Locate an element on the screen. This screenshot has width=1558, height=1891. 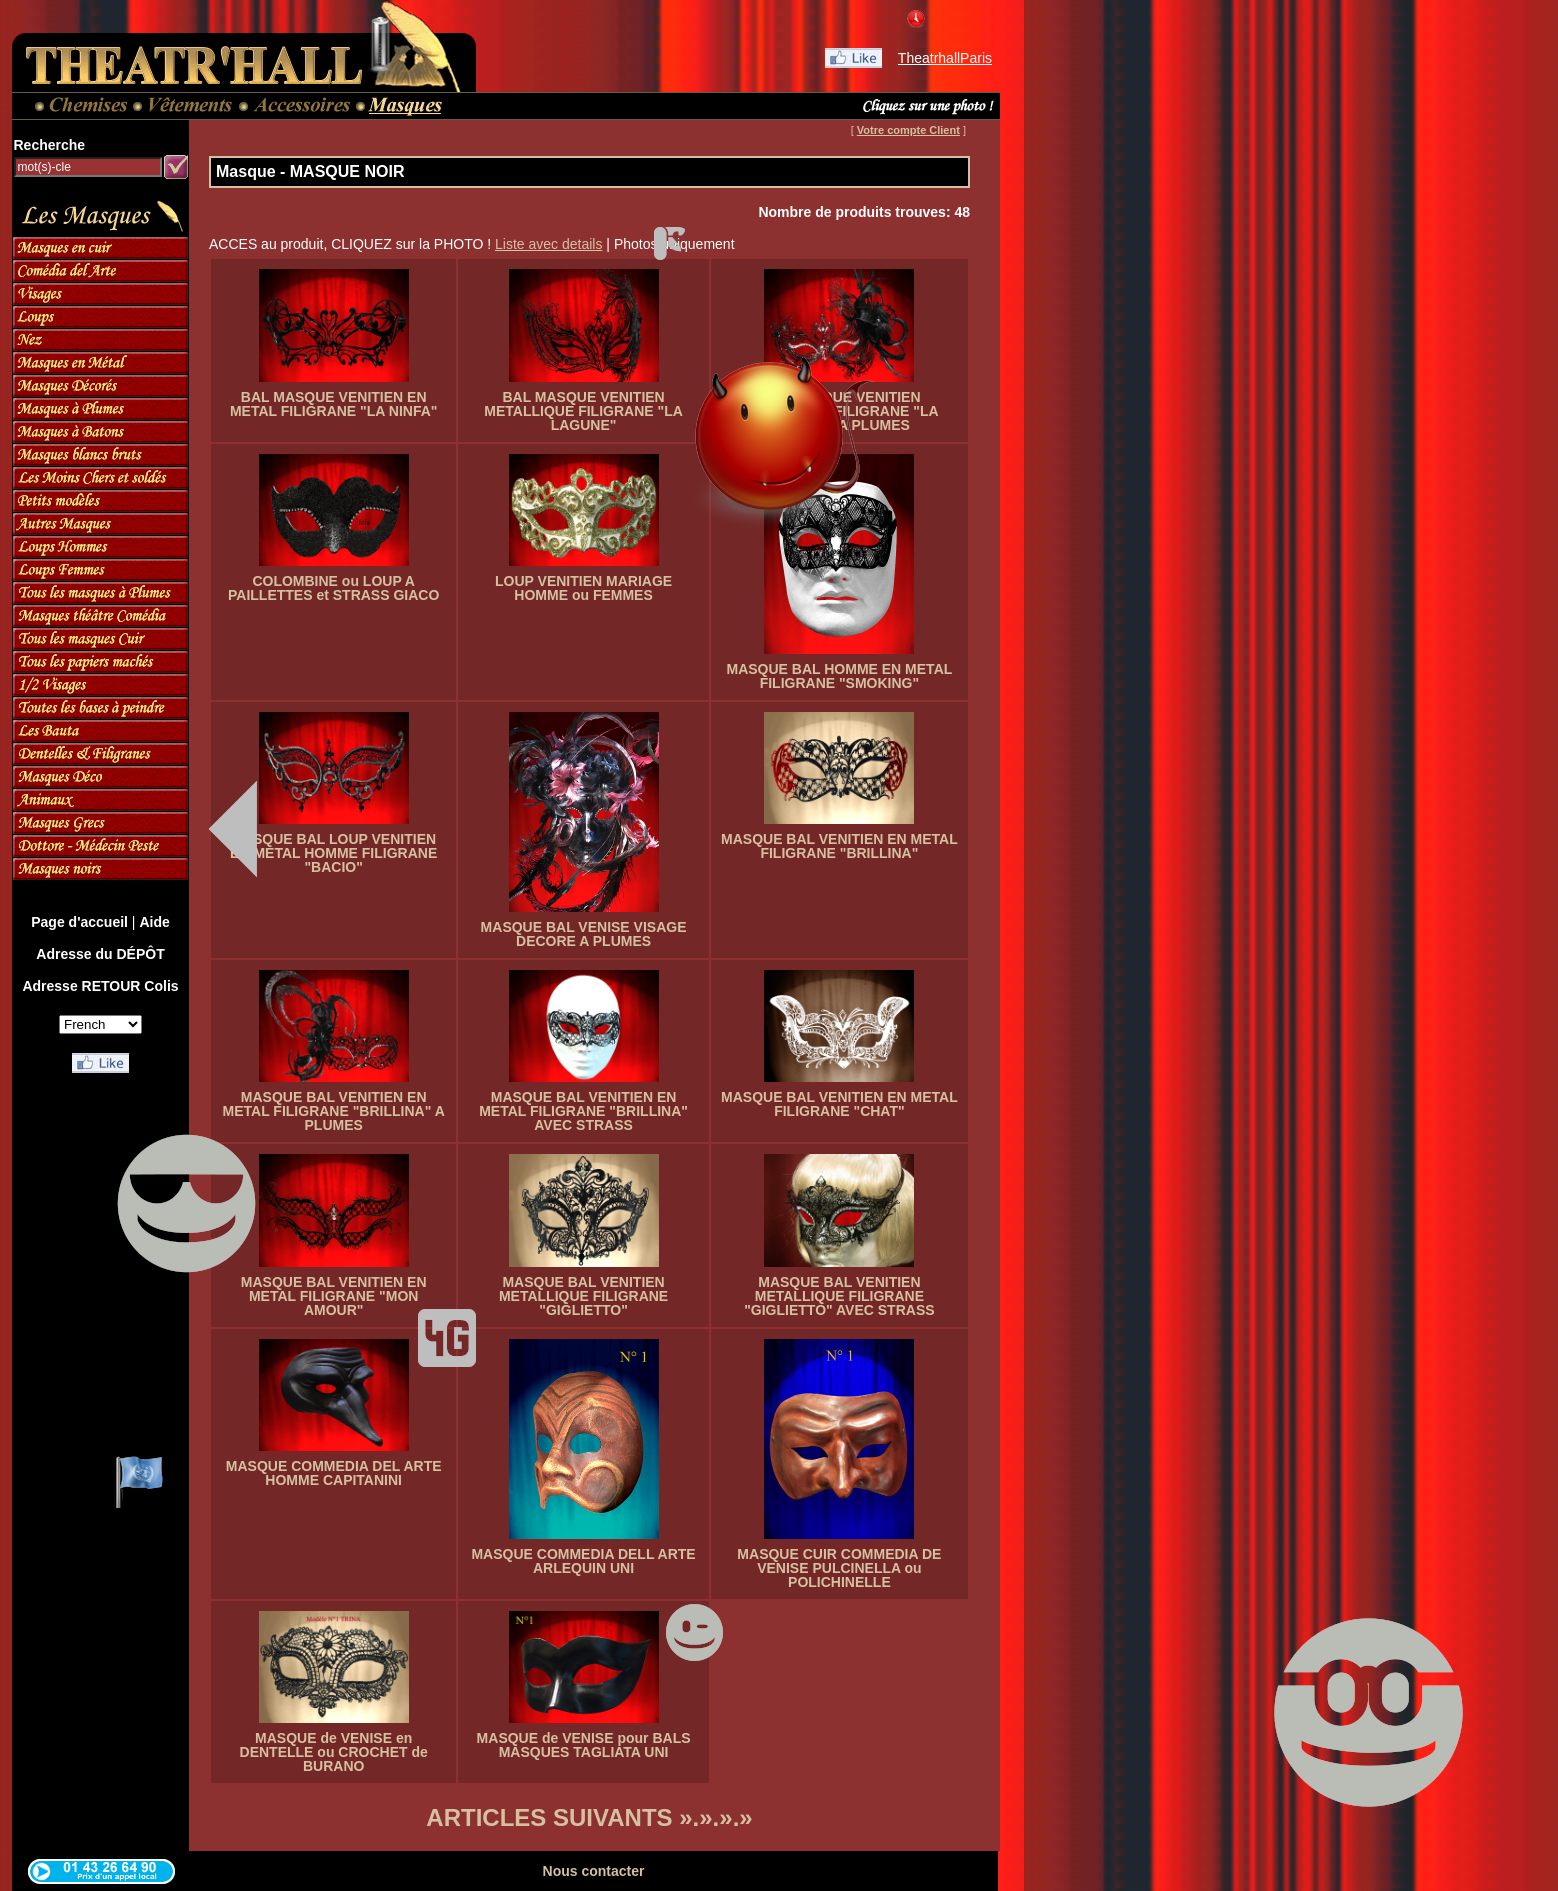
navigate to the previous item or screen is located at coordinates (237, 829).